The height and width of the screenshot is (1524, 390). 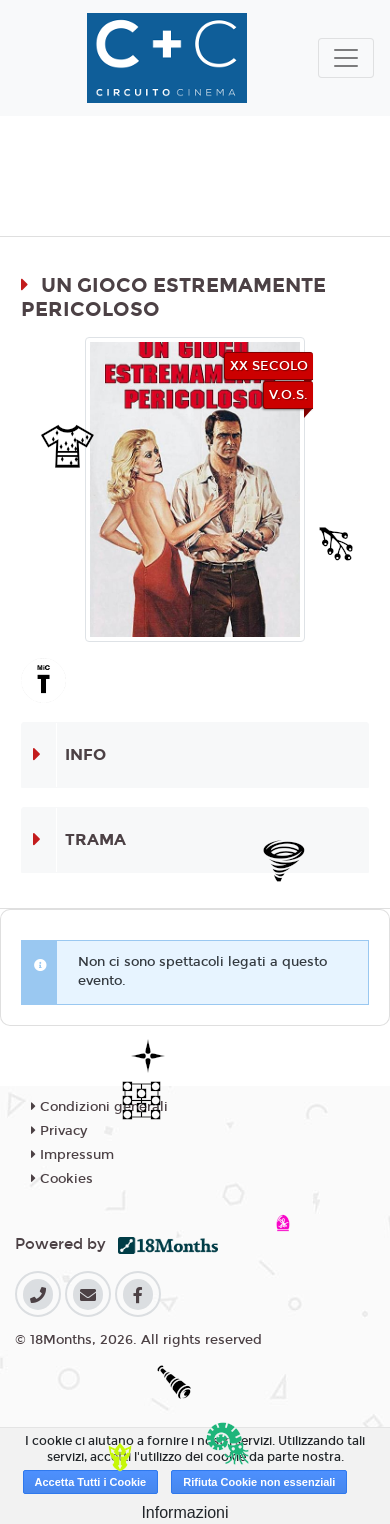 What do you see at coordinates (120, 1457) in the screenshot?
I see `select trident shield weapon or defense item` at bounding box center [120, 1457].